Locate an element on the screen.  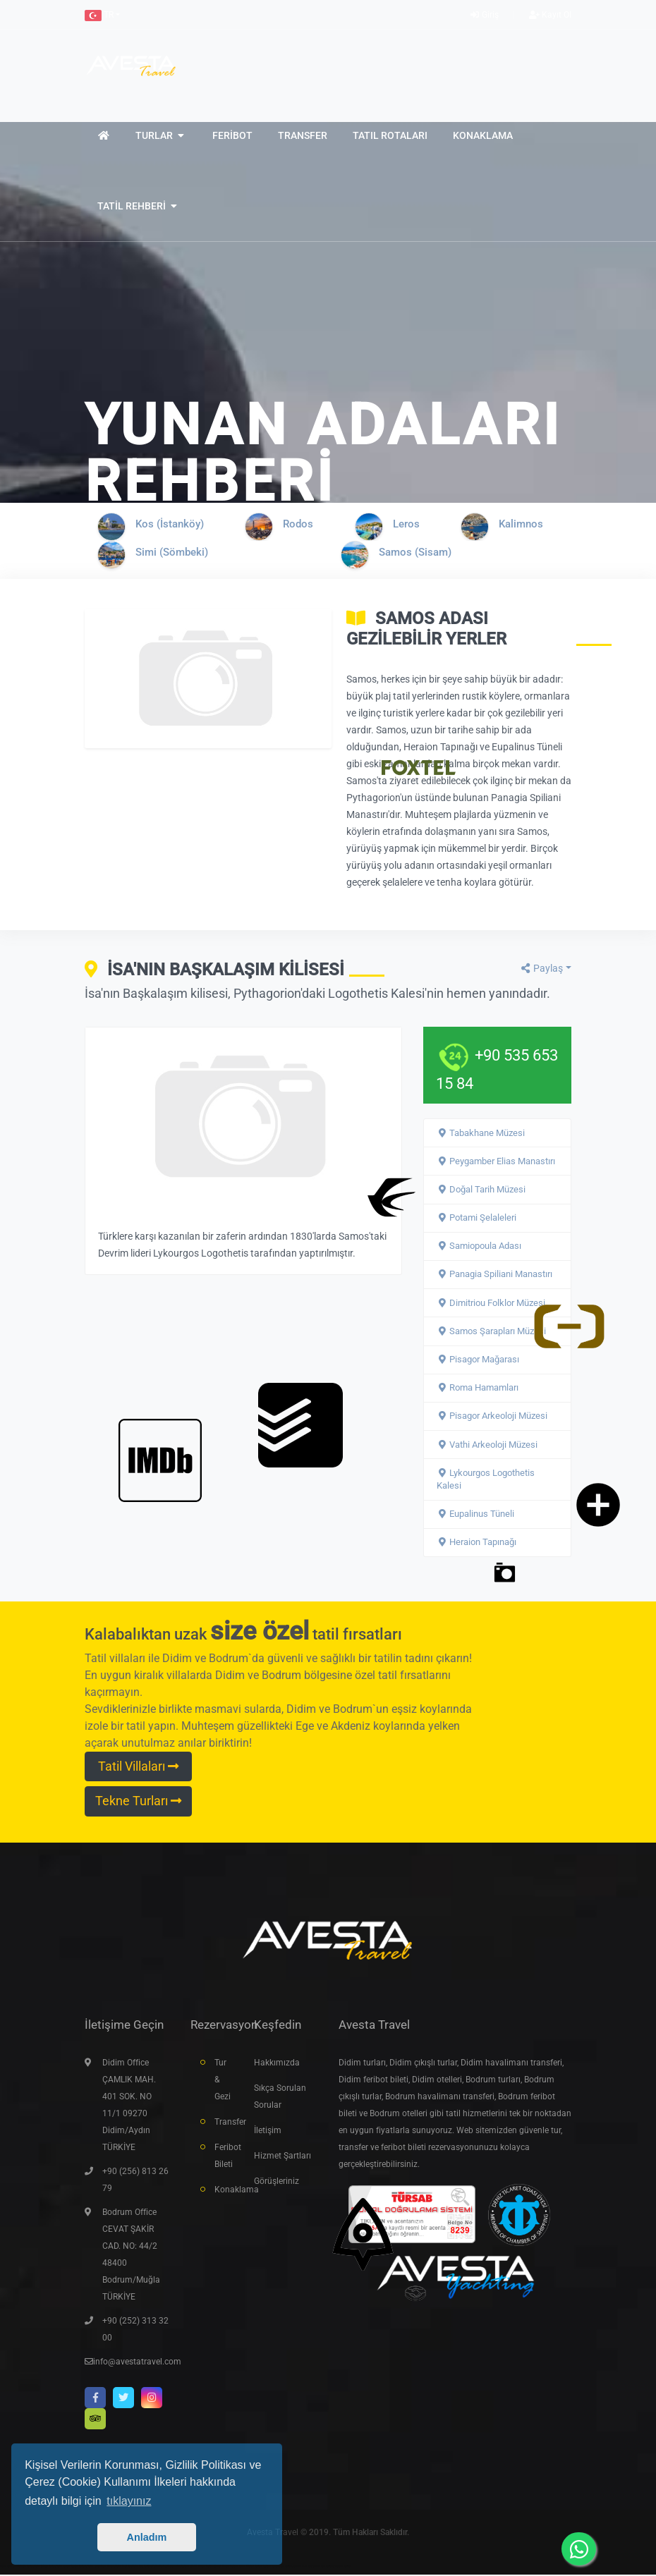
visit IMDb website or app is located at coordinates (160, 1460).